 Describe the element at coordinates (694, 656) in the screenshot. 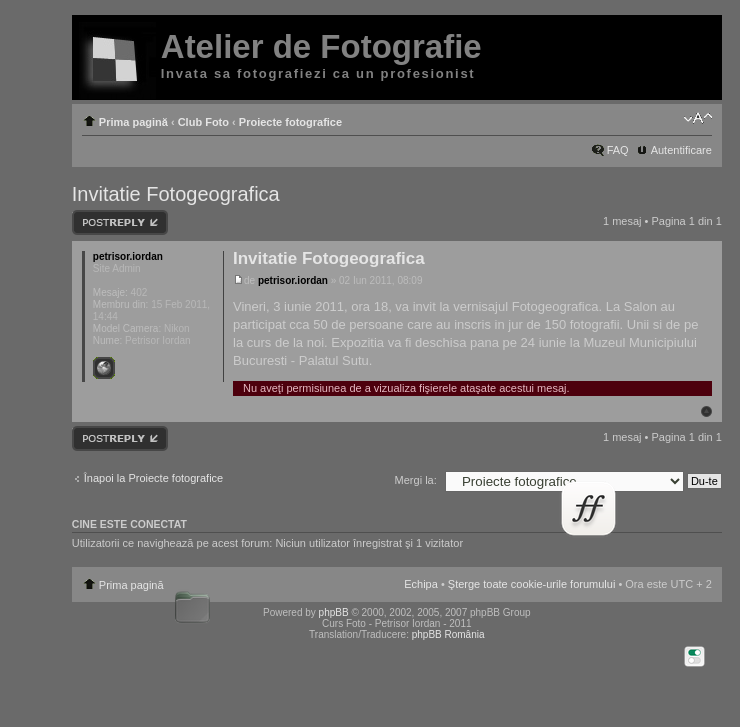

I see `open unity tweak tool to customize desktop settings` at that location.